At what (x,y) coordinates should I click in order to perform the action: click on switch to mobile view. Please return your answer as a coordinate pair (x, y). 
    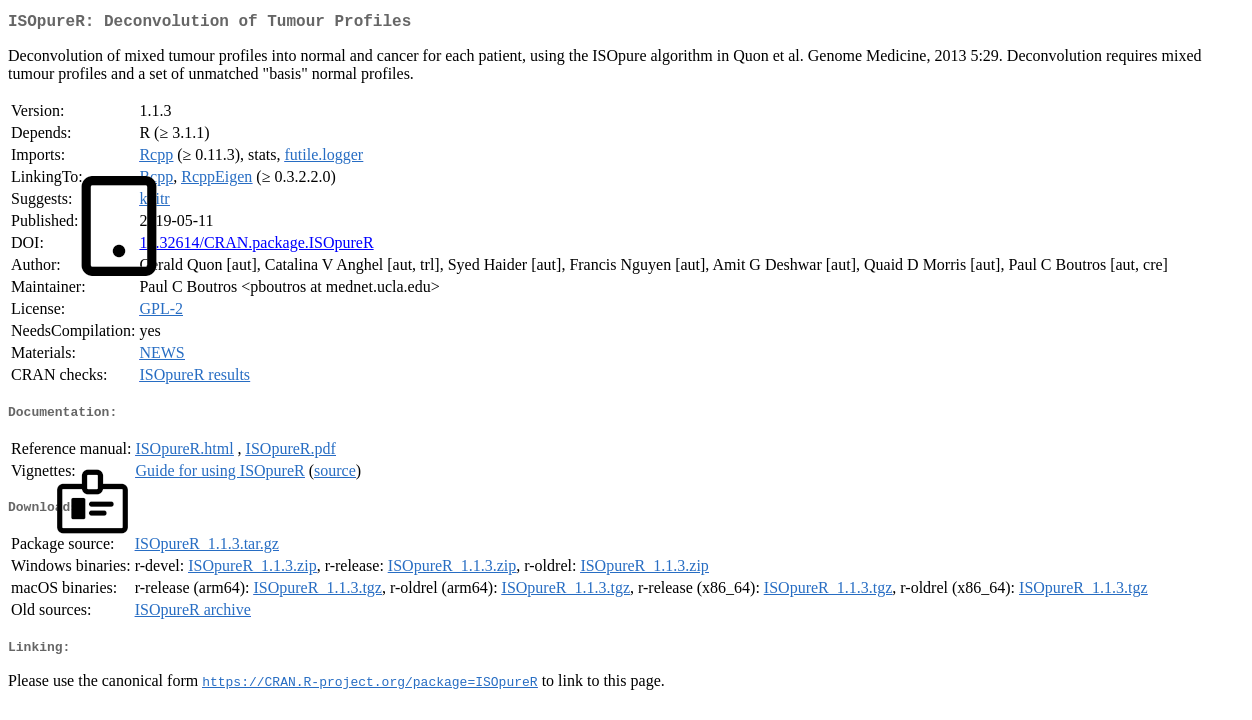
    Looking at the image, I should click on (119, 226).